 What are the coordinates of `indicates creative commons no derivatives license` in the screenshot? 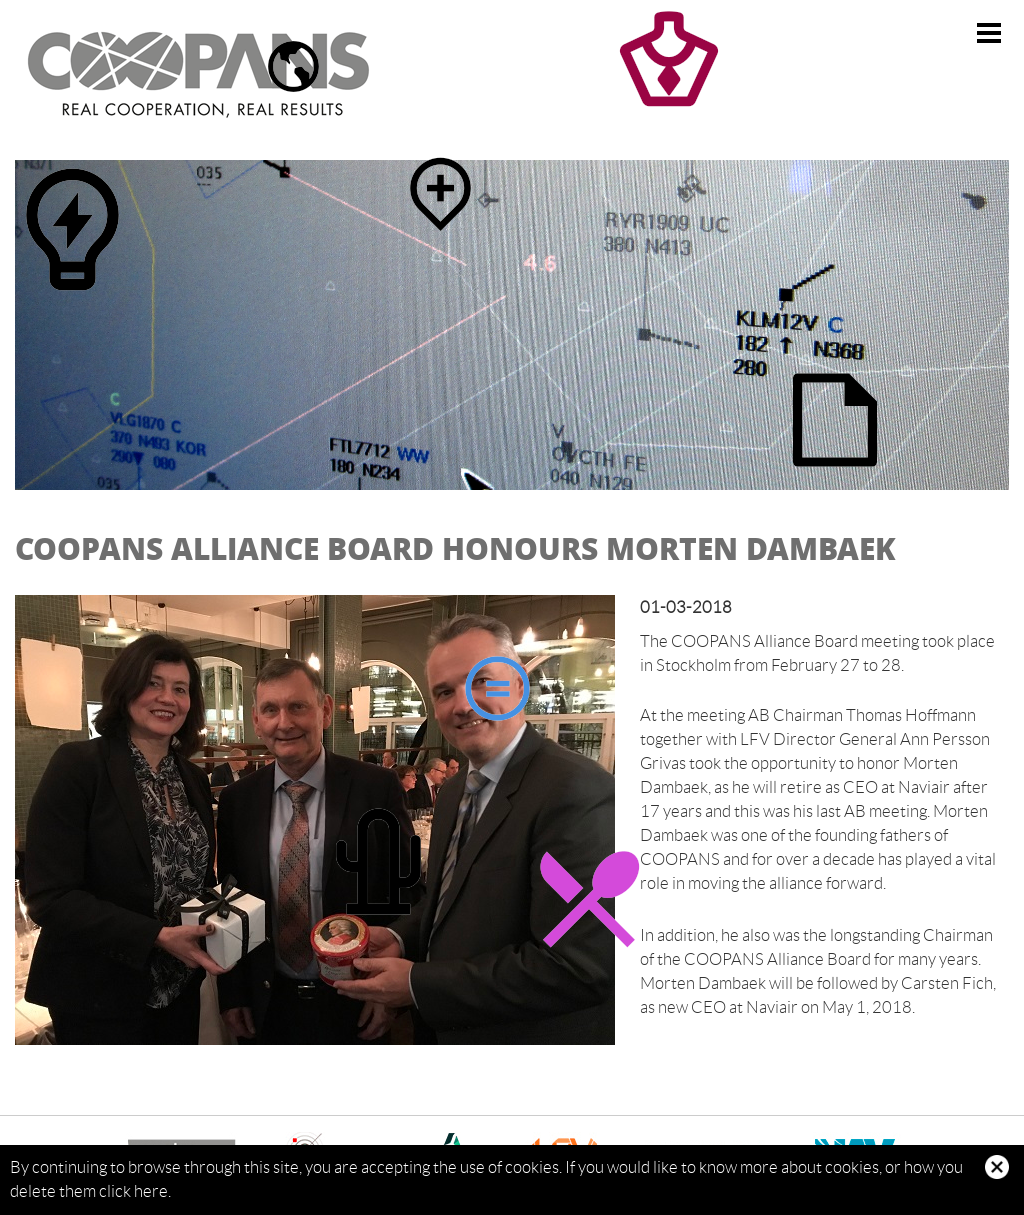 It's located at (497, 688).